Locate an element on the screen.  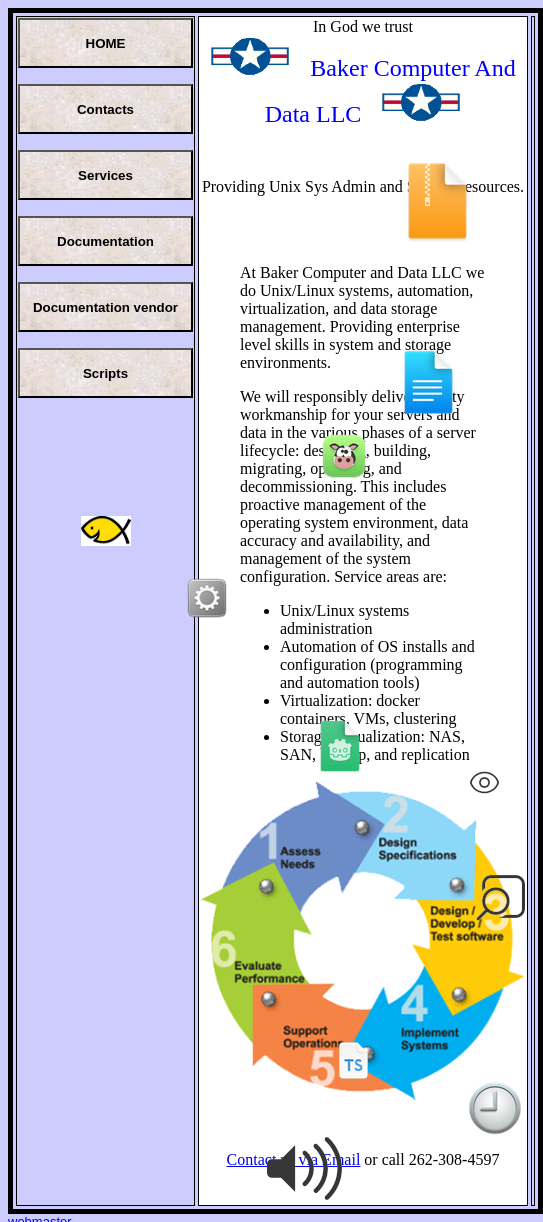
view all recently accessed files is located at coordinates (495, 1108).